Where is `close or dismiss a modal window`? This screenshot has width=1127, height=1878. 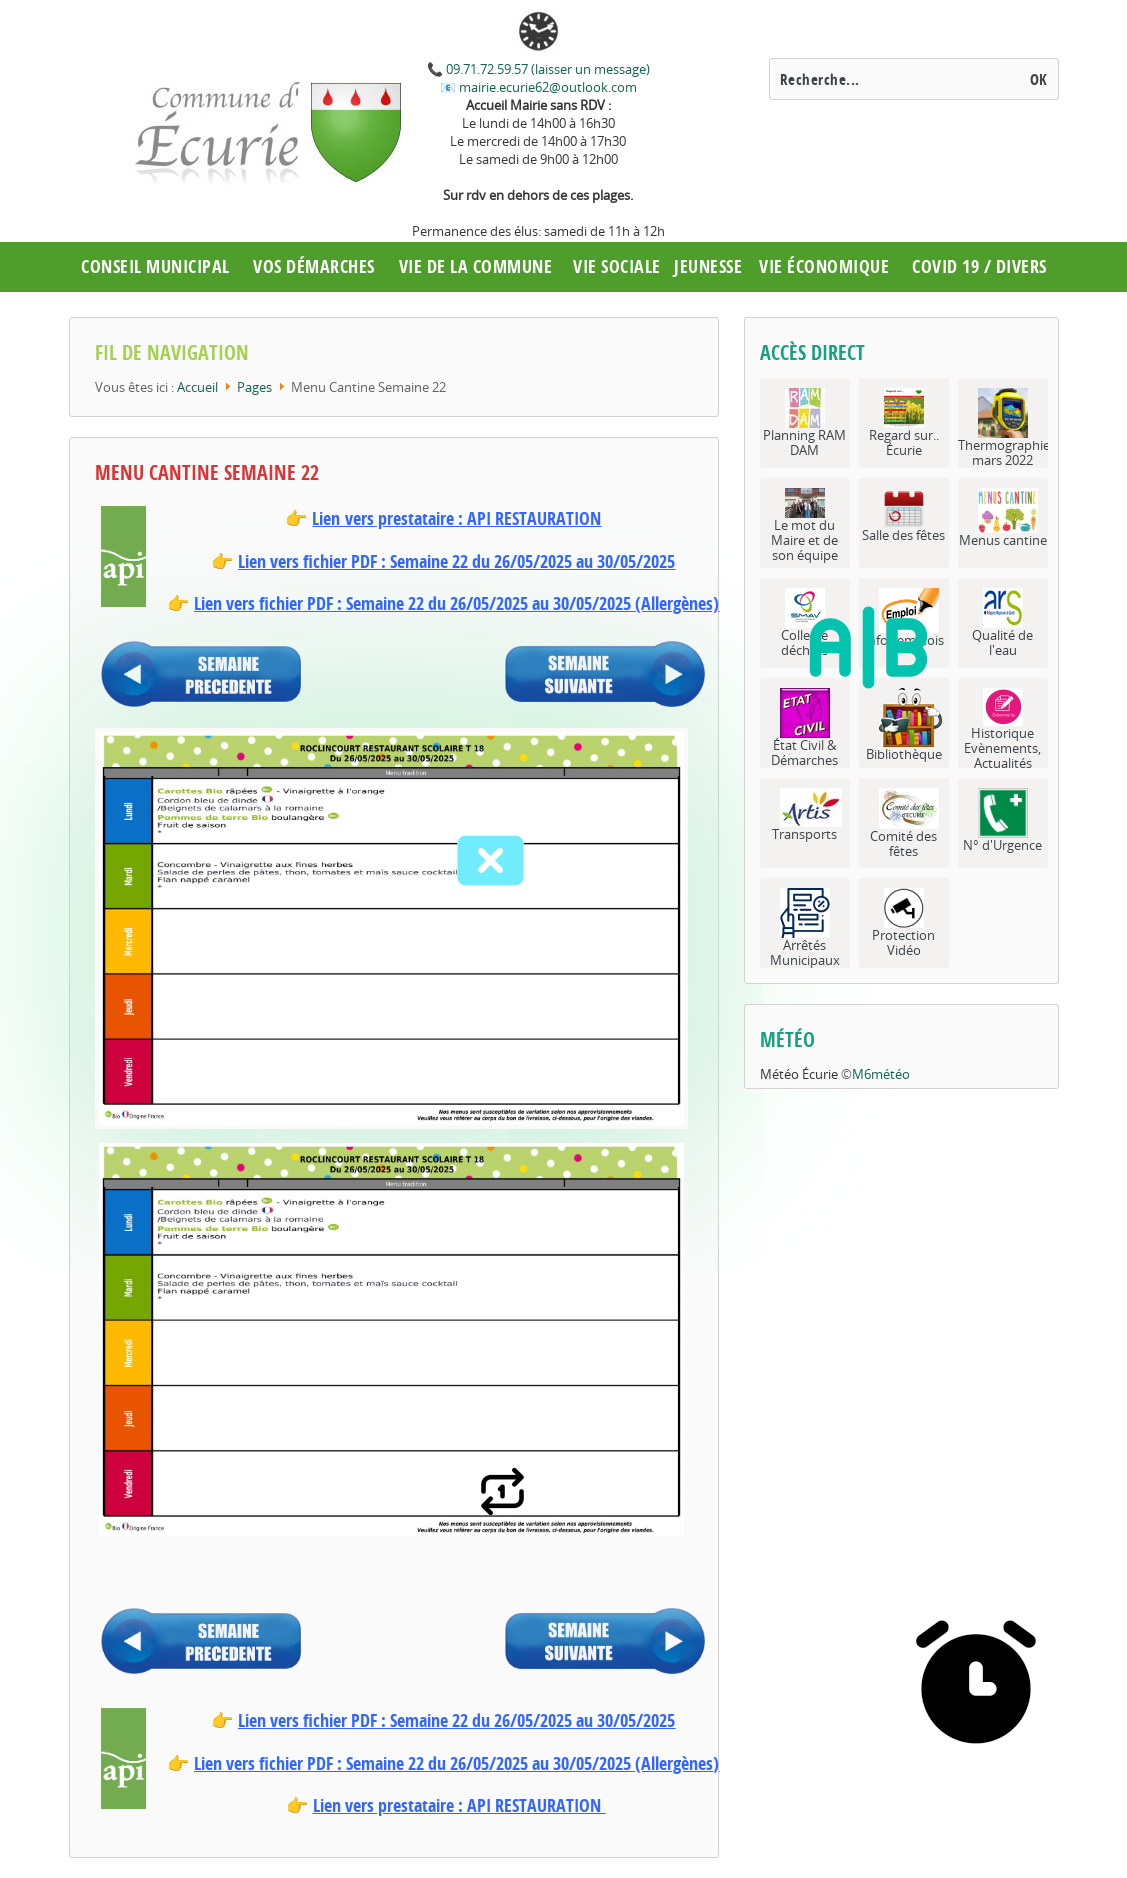 close or dismiss a modal window is located at coordinates (490, 860).